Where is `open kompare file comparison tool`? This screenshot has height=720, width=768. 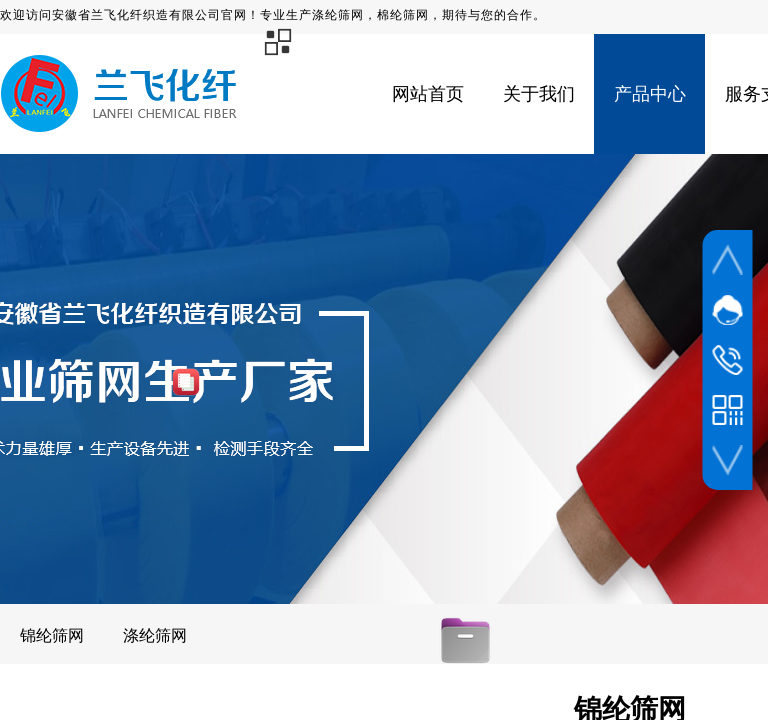
open kompare file comparison tool is located at coordinates (186, 382).